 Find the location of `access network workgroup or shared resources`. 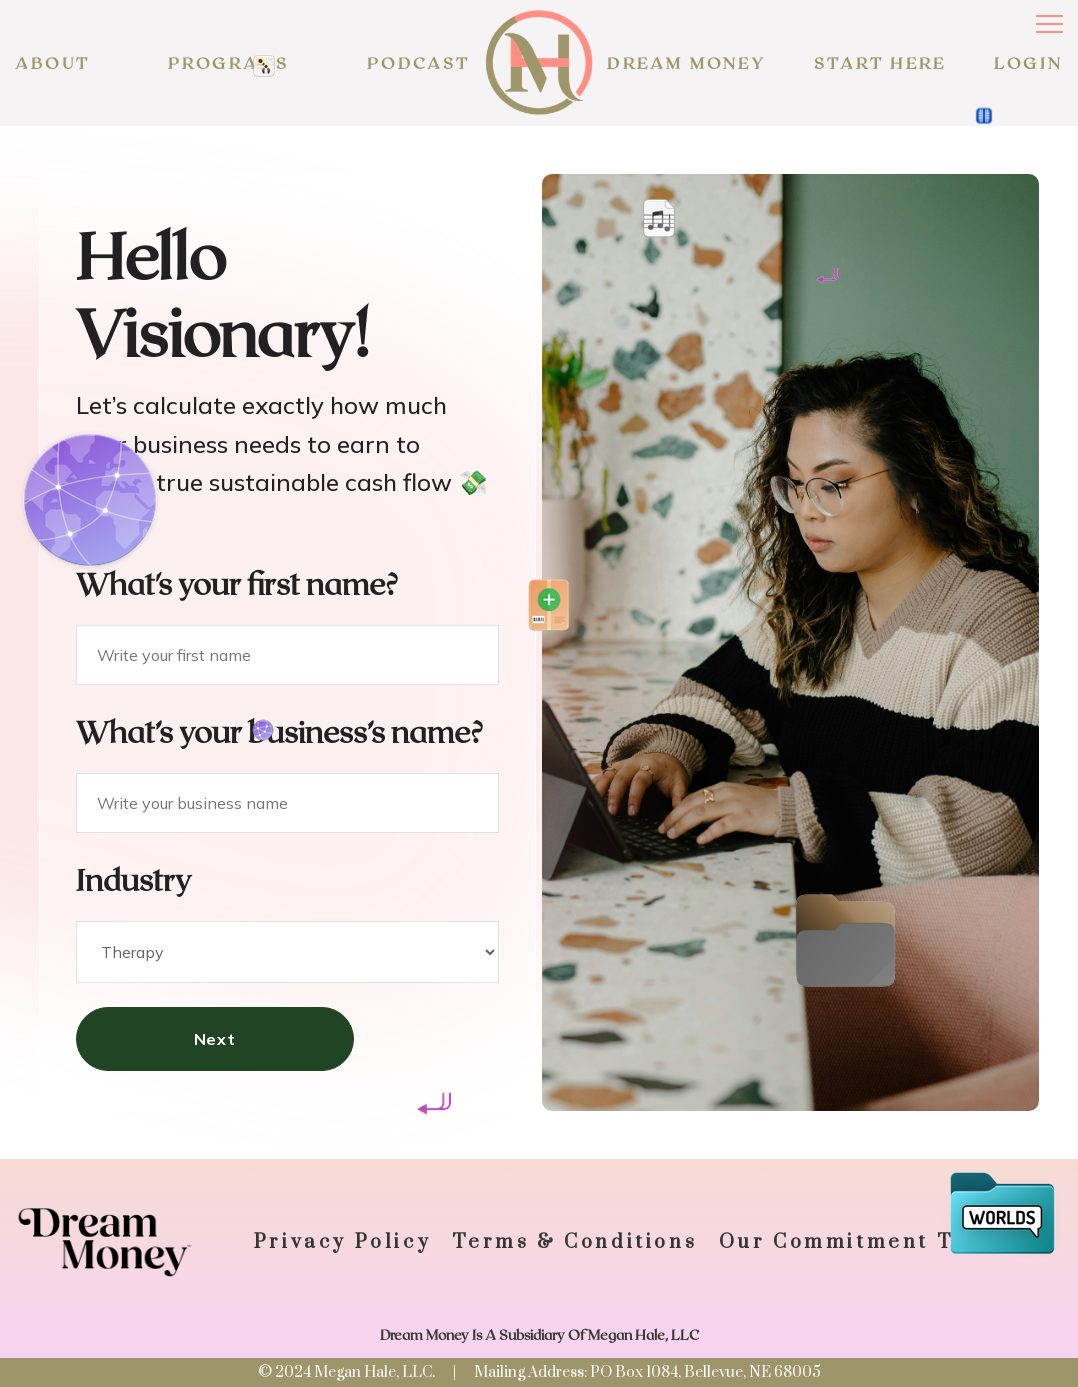

access network workgroup or shared resources is located at coordinates (263, 730).